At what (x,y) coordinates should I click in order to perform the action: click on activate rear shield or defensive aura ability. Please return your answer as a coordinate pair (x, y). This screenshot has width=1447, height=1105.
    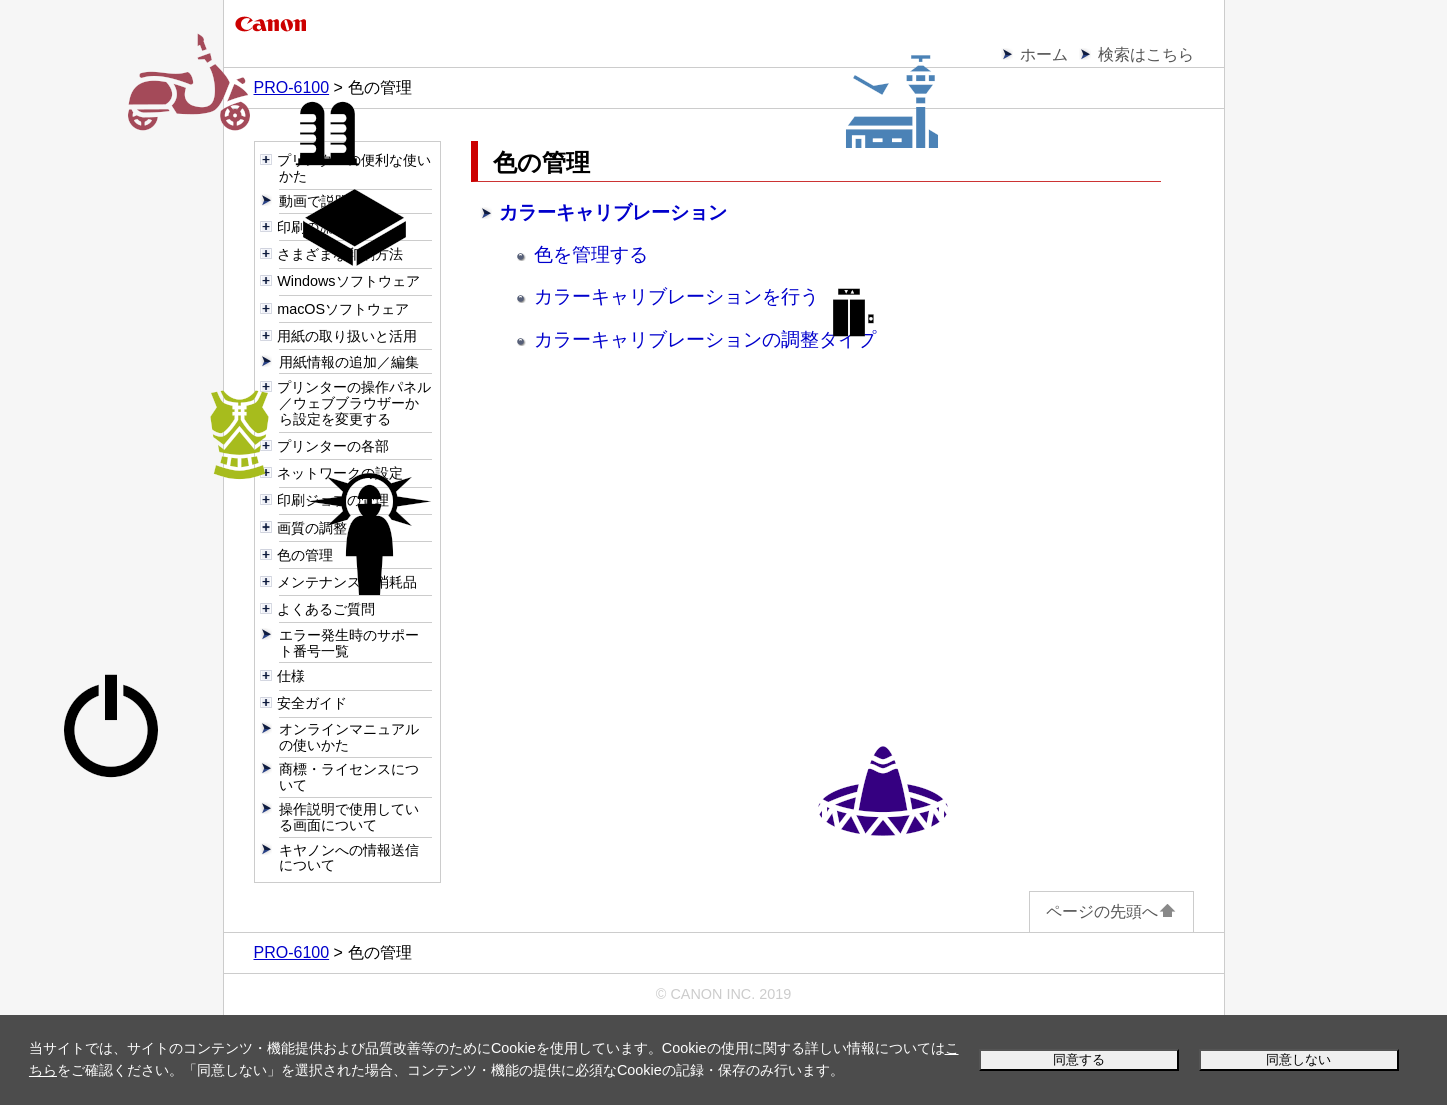
    Looking at the image, I should click on (369, 533).